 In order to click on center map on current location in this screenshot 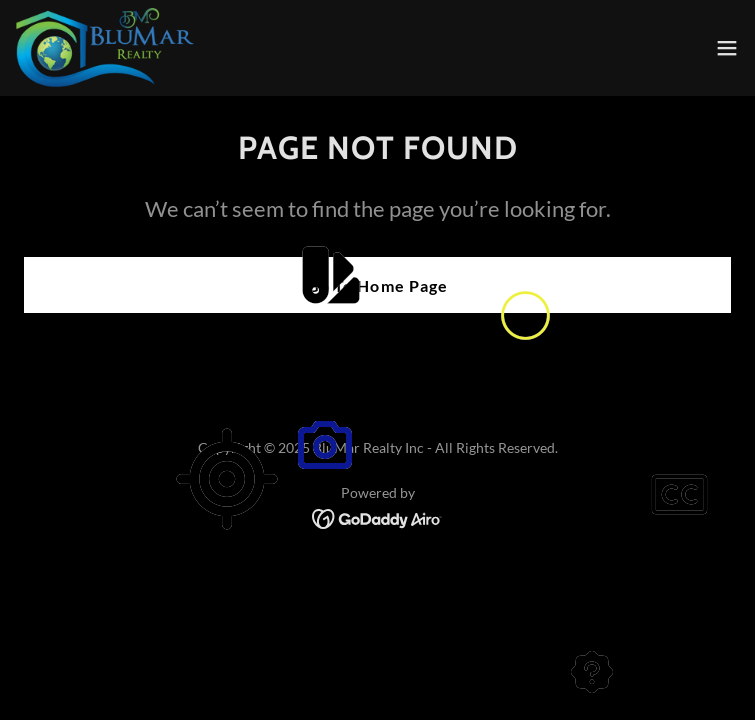, I will do `click(227, 479)`.